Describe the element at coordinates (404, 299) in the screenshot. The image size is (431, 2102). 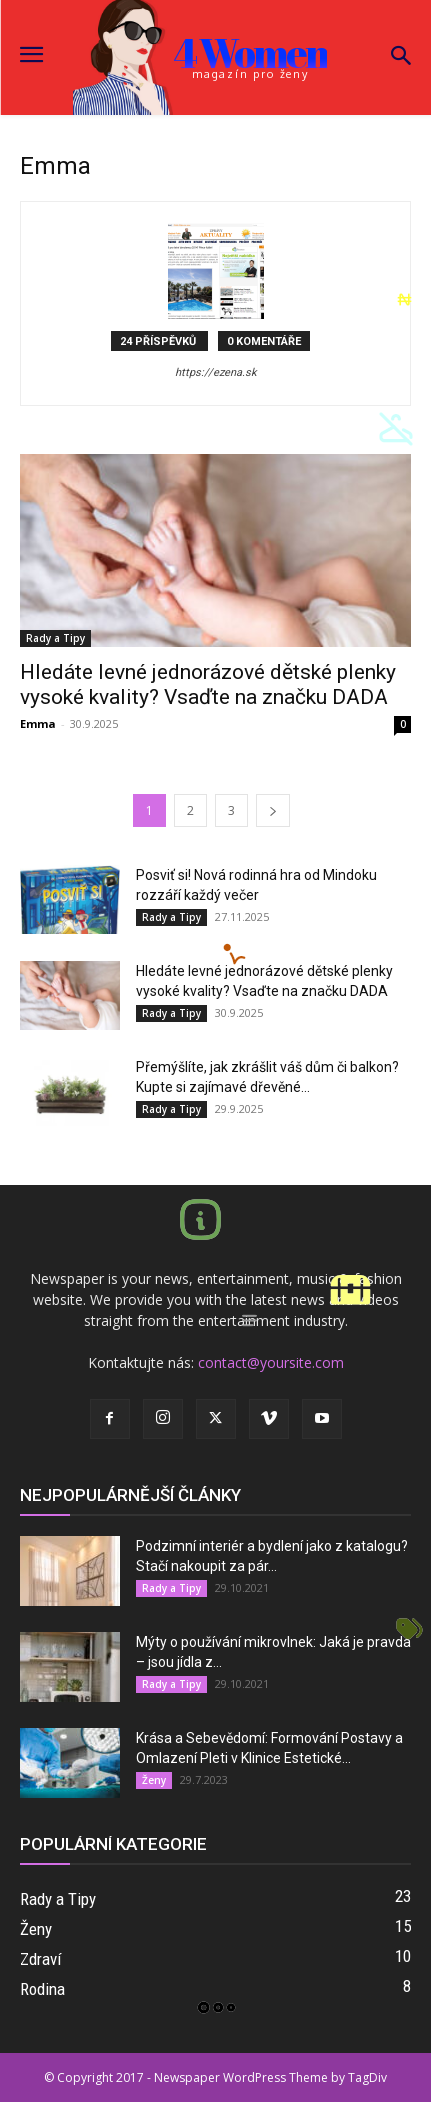
I see `indicates Nigerian naira currency` at that location.